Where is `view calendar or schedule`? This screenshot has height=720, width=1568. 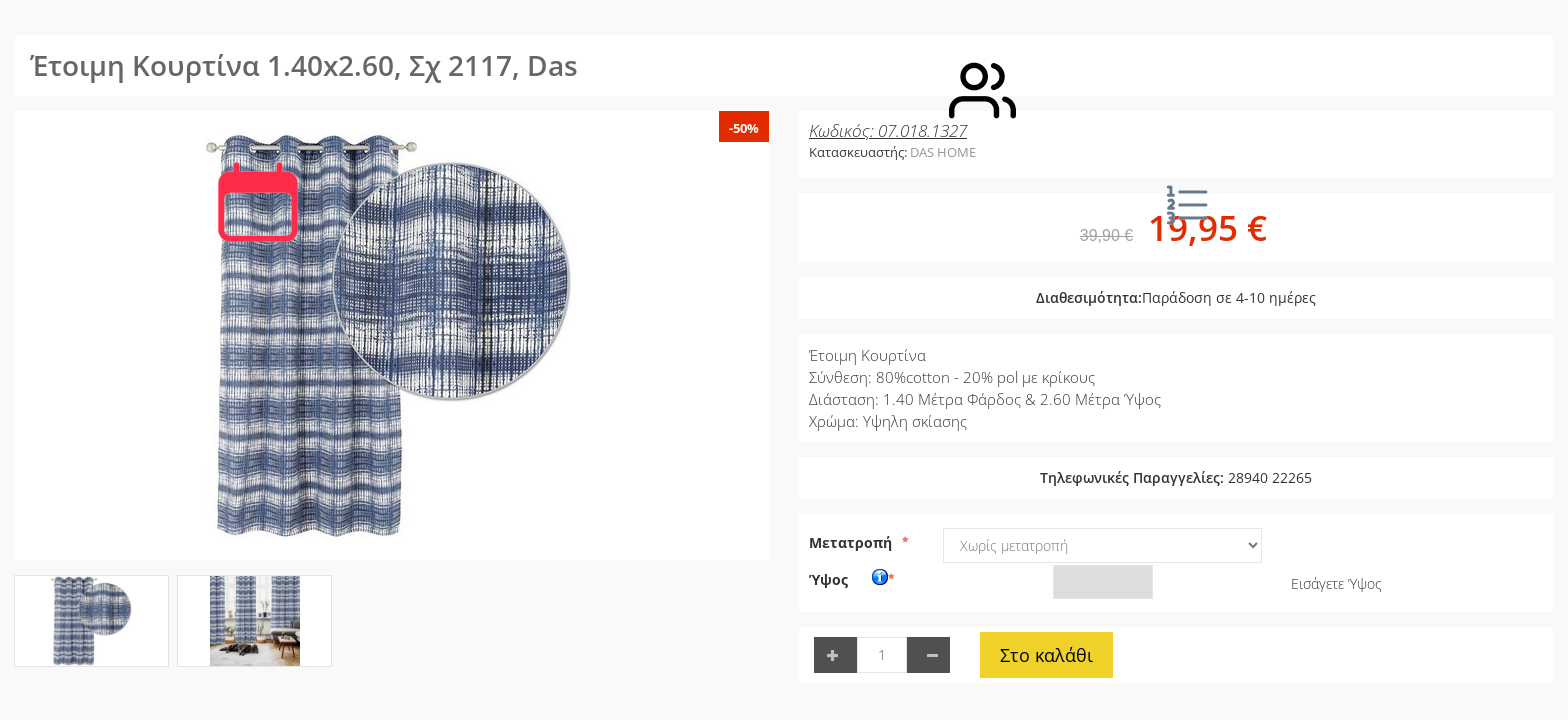 view calendar or schedule is located at coordinates (258, 202).